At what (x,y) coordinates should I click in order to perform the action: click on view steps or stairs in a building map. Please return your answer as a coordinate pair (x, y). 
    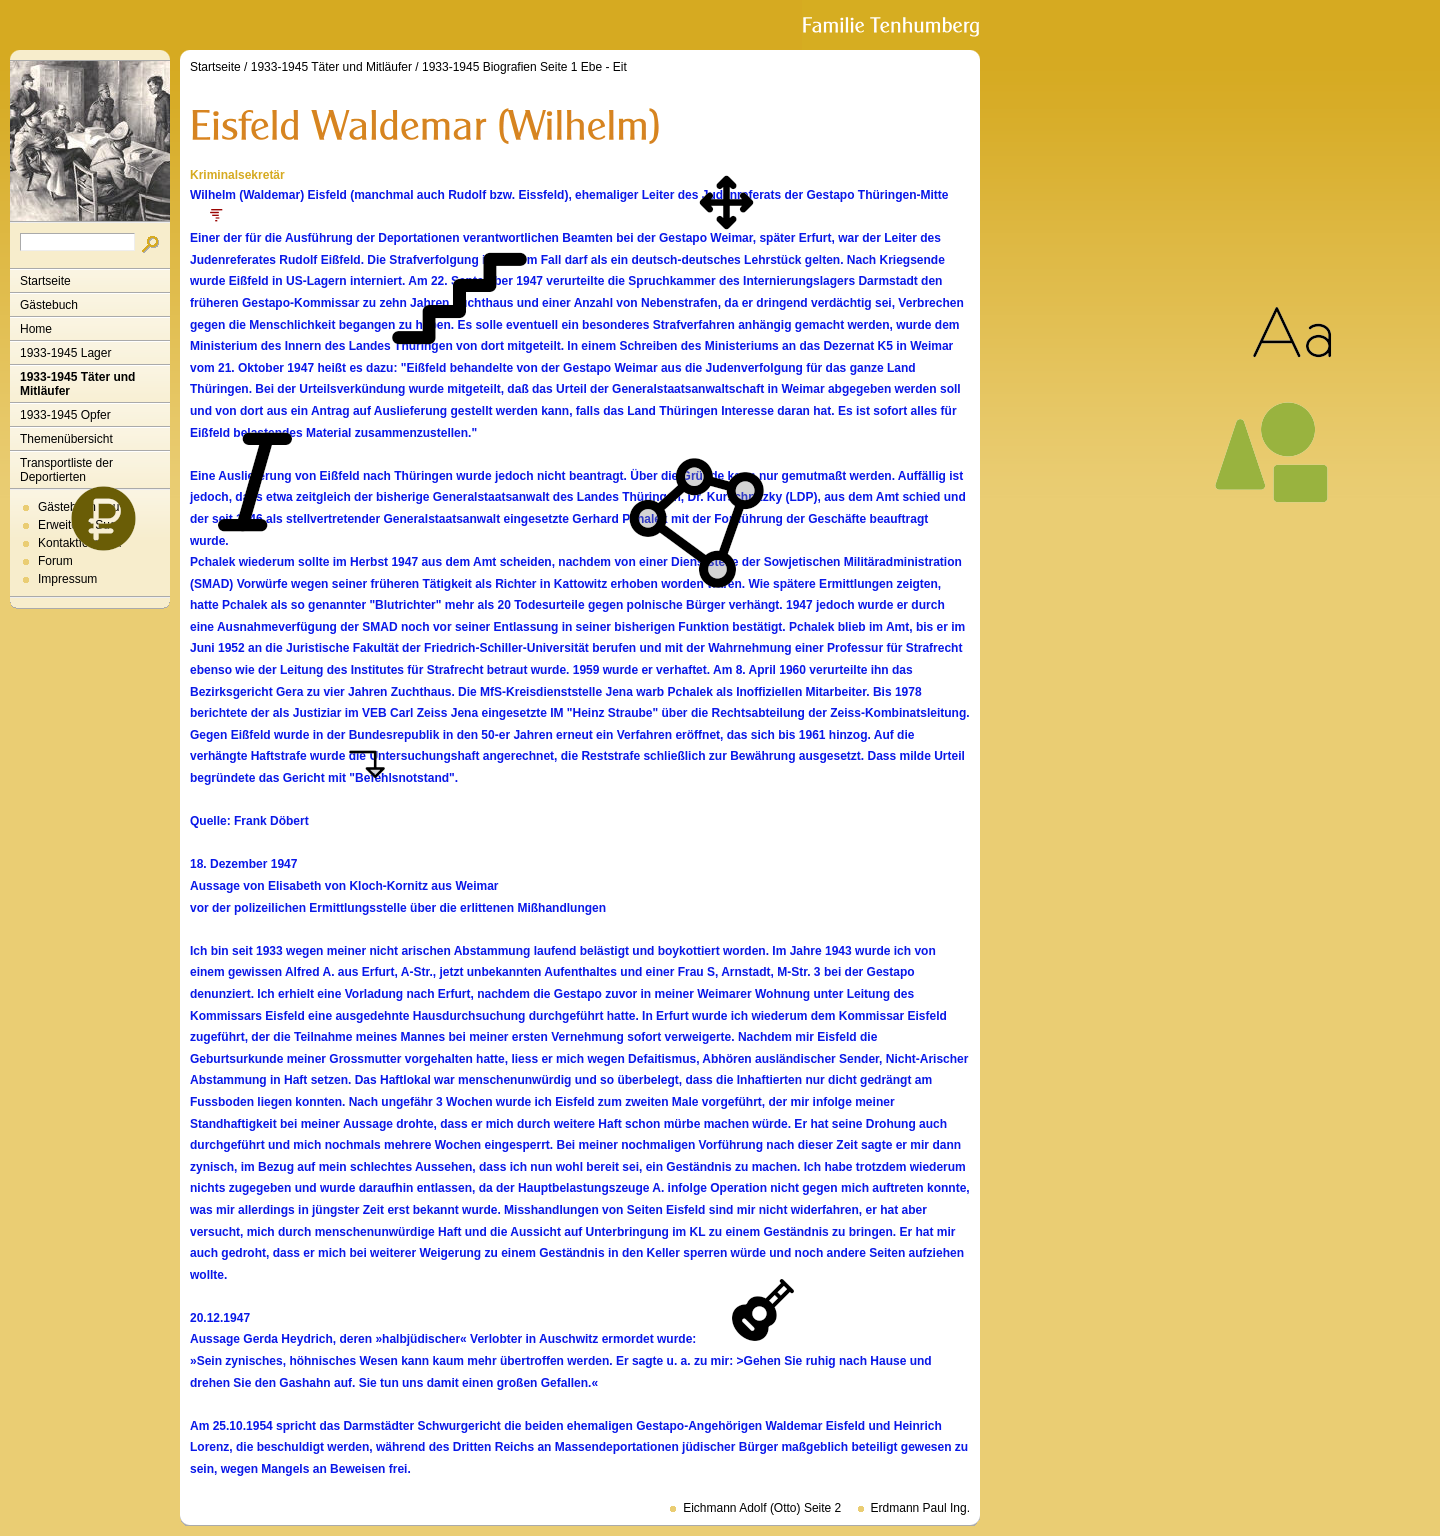
    Looking at the image, I should click on (459, 298).